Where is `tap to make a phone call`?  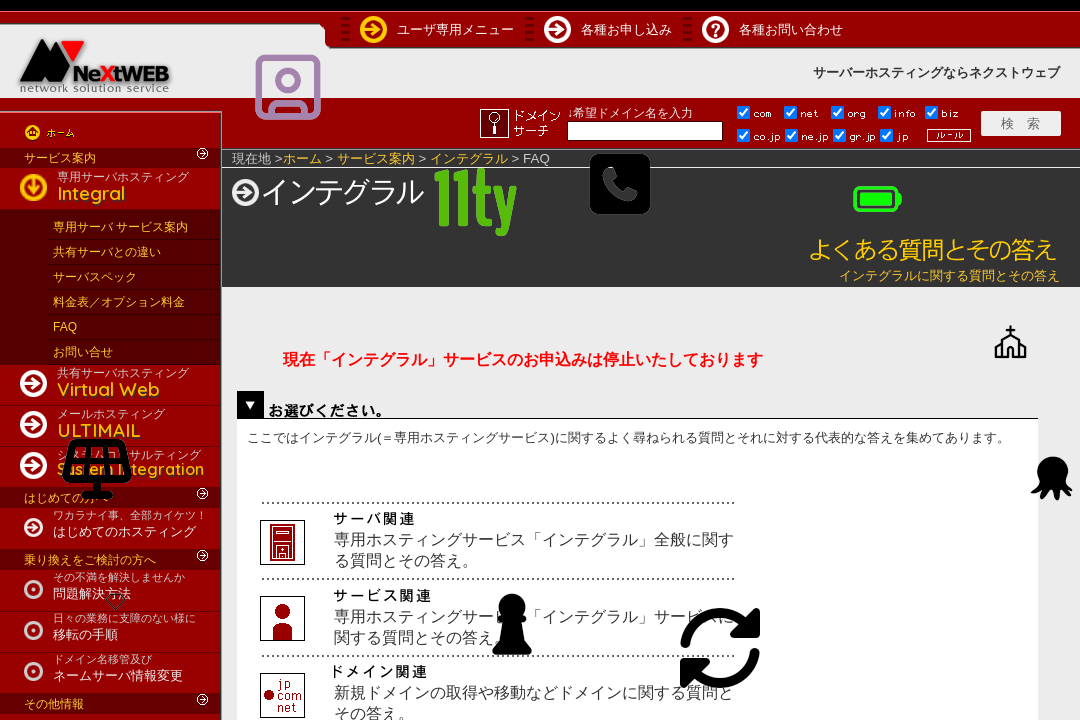
tap to make a phone call is located at coordinates (620, 184).